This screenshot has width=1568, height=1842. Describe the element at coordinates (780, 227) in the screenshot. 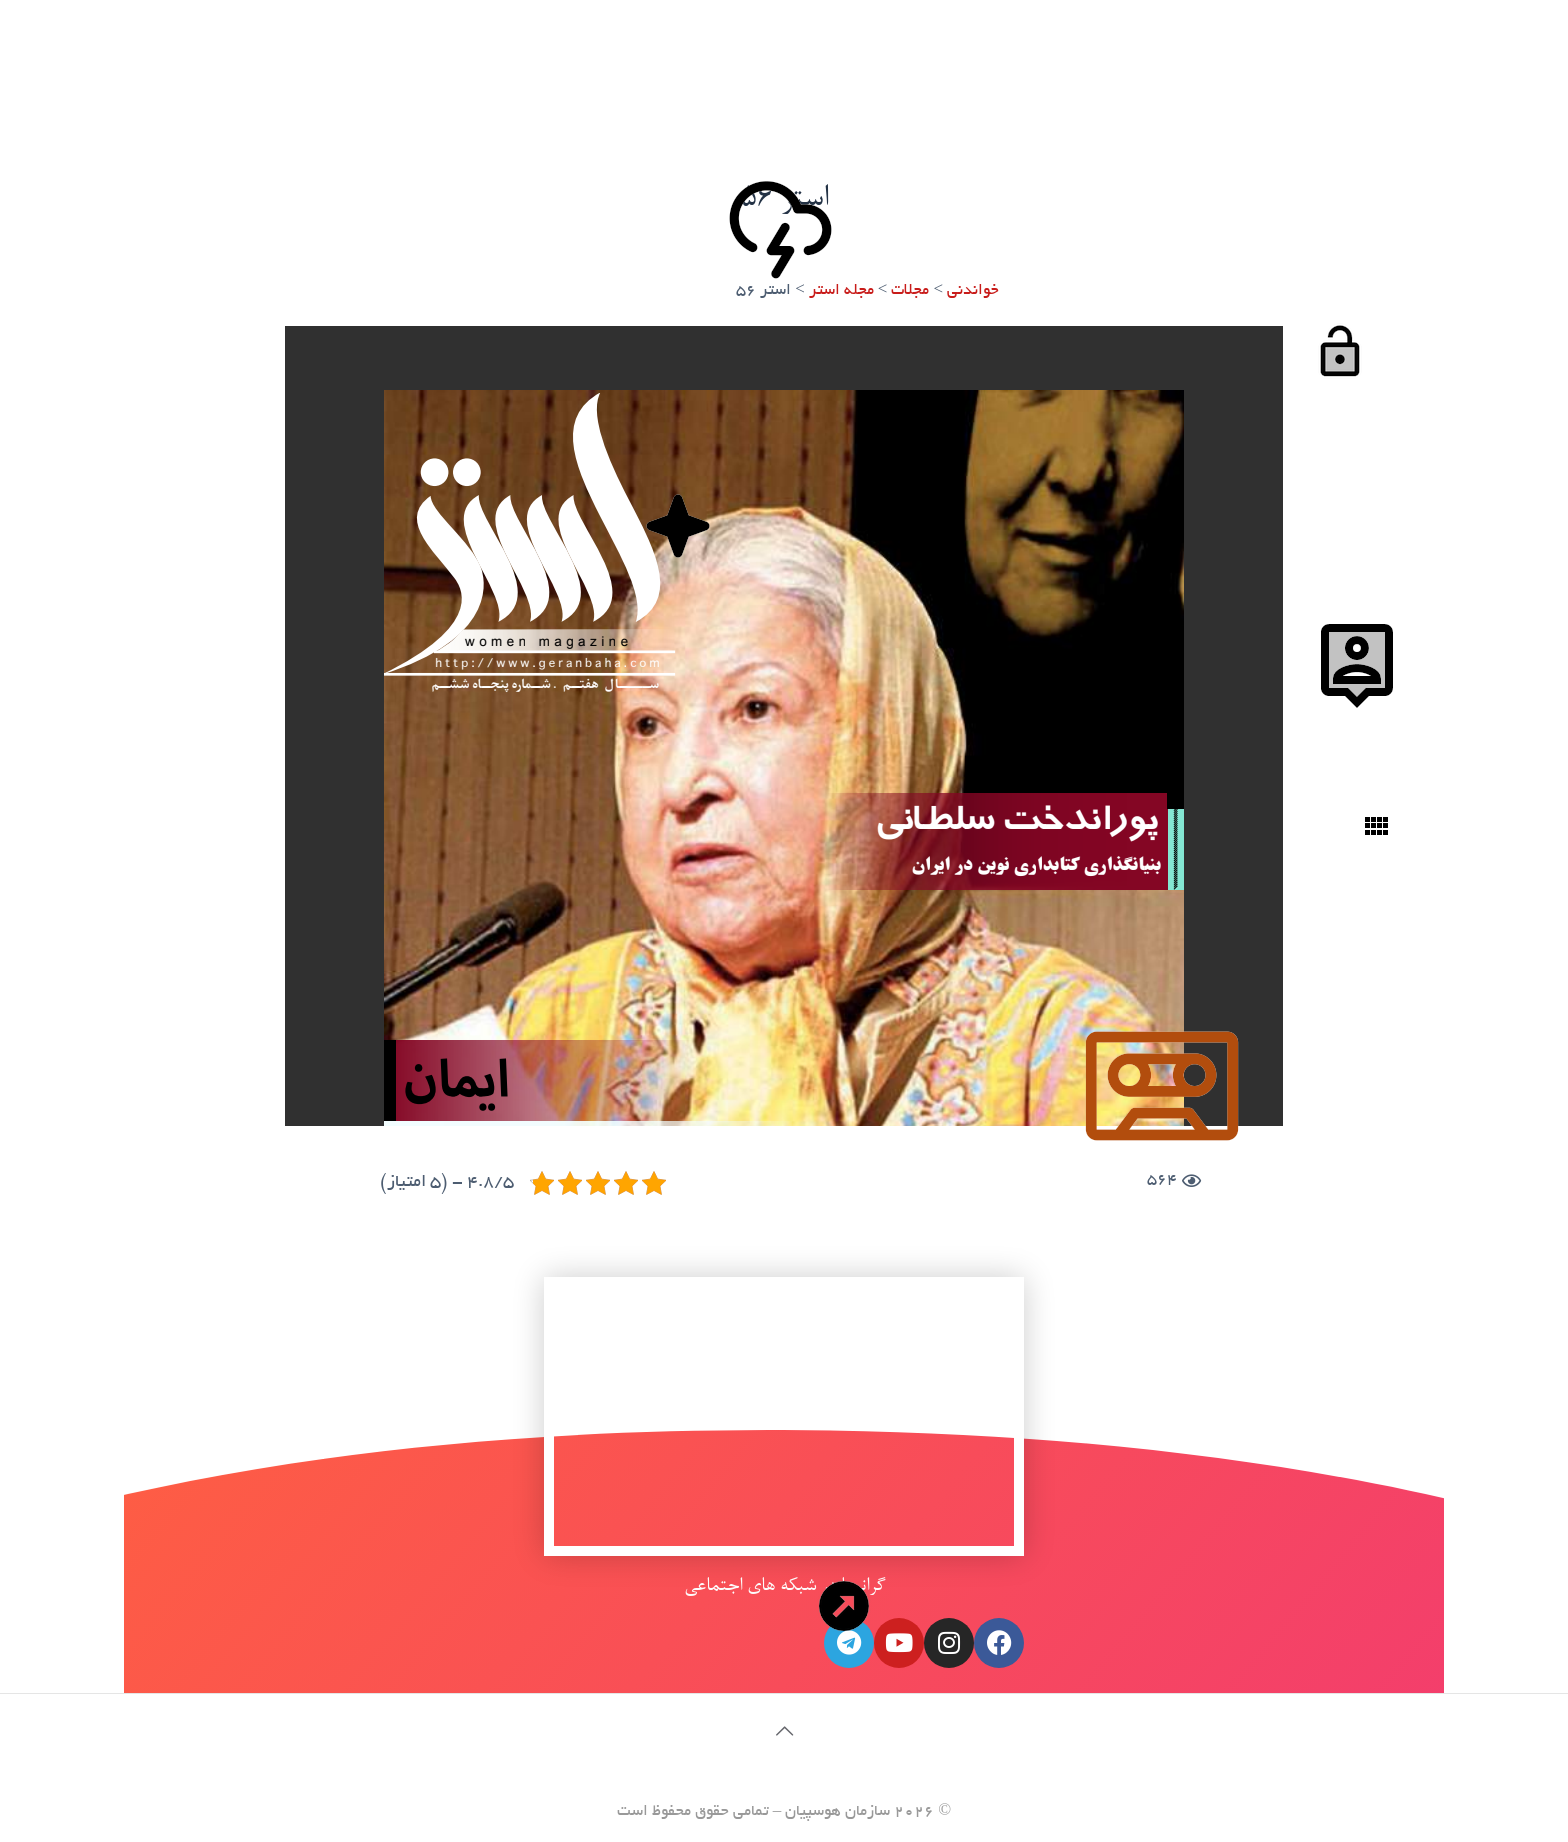

I see `indicates thunderstorm or severe weather conditions` at that location.